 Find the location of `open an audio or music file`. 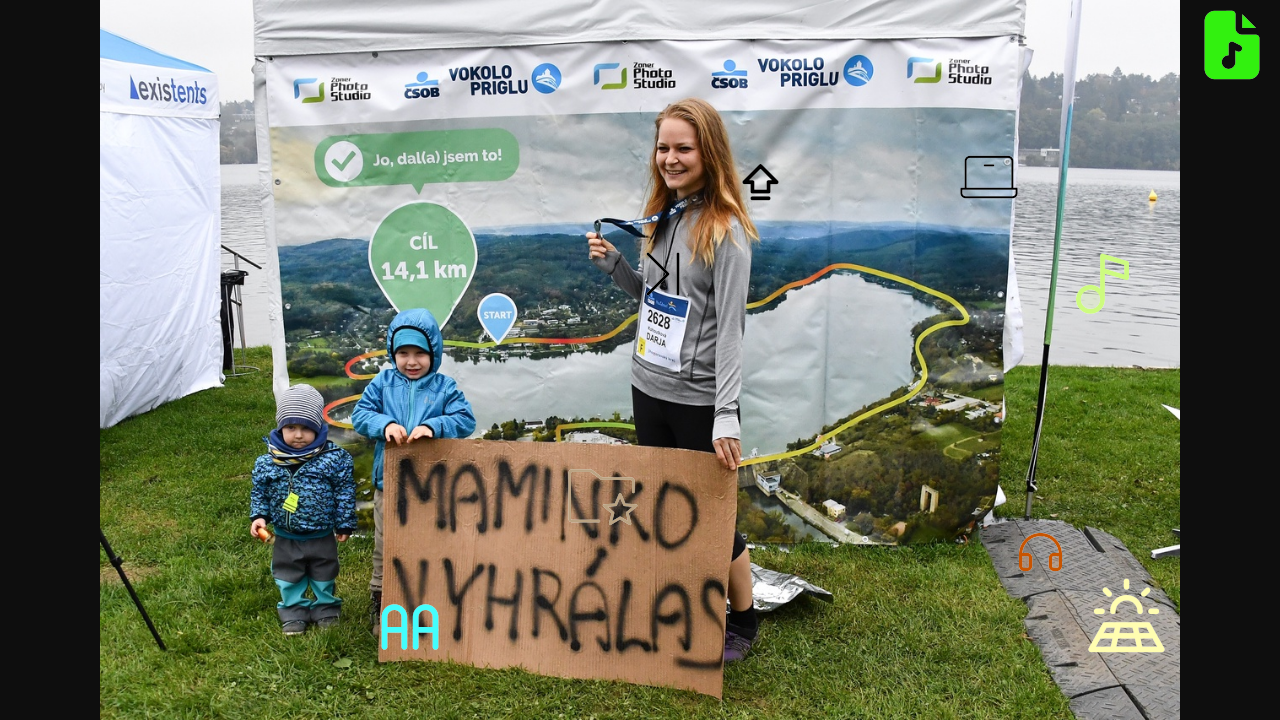

open an audio or music file is located at coordinates (1232, 45).